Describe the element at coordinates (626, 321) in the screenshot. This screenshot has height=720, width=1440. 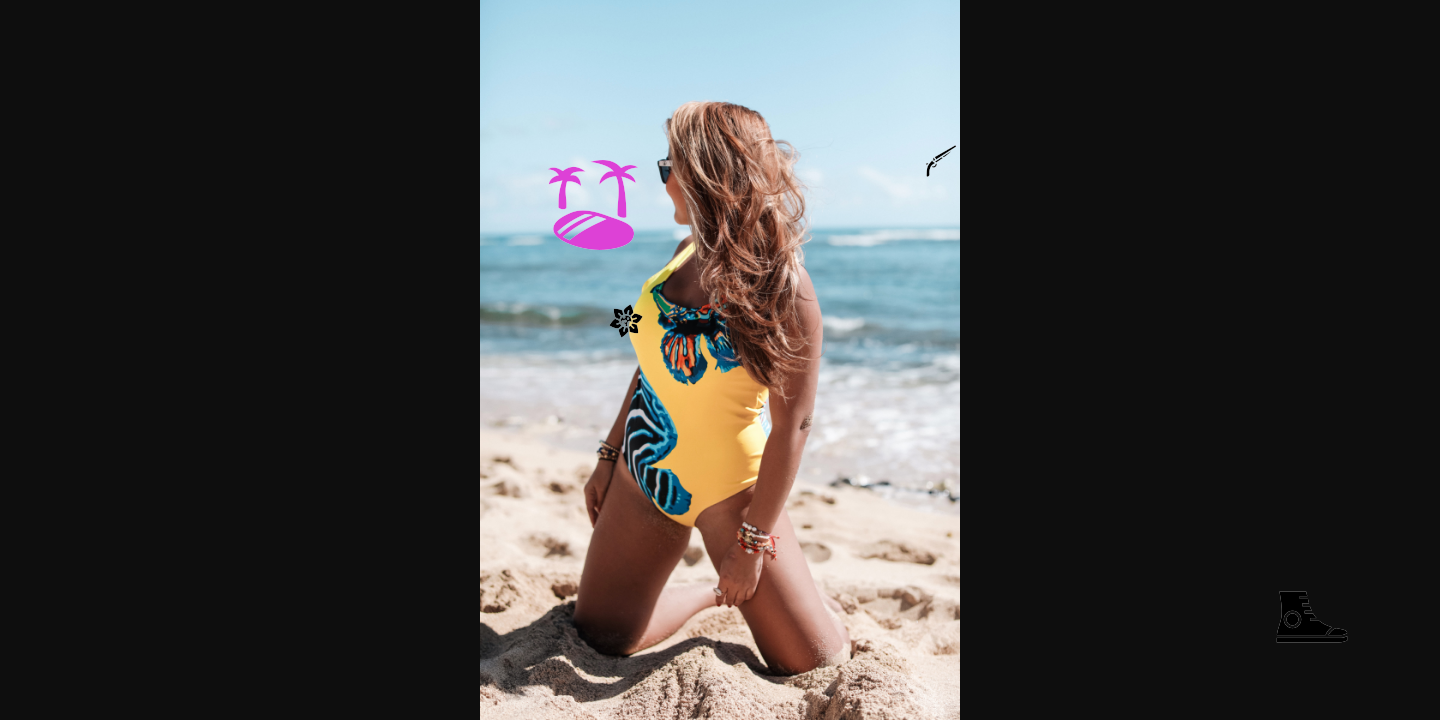
I see `decorative flower element for game UI` at that location.